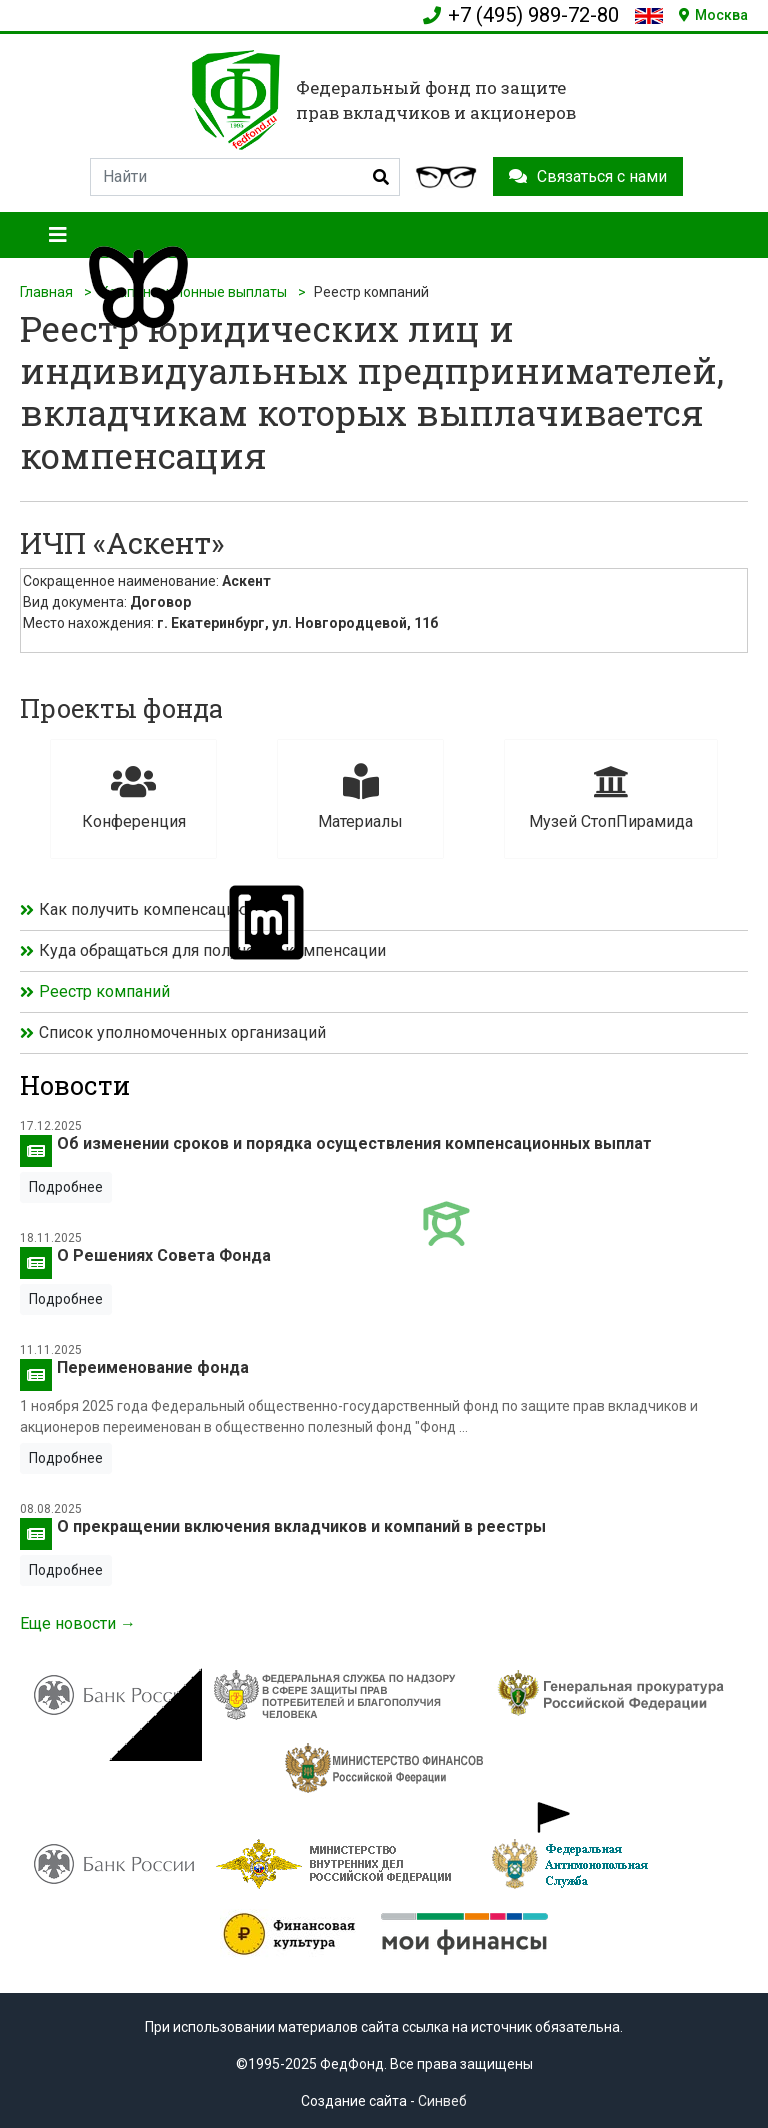 The image size is (768, 2128). I want to click on indicates full cellular signal strength, so click(155, 1714).